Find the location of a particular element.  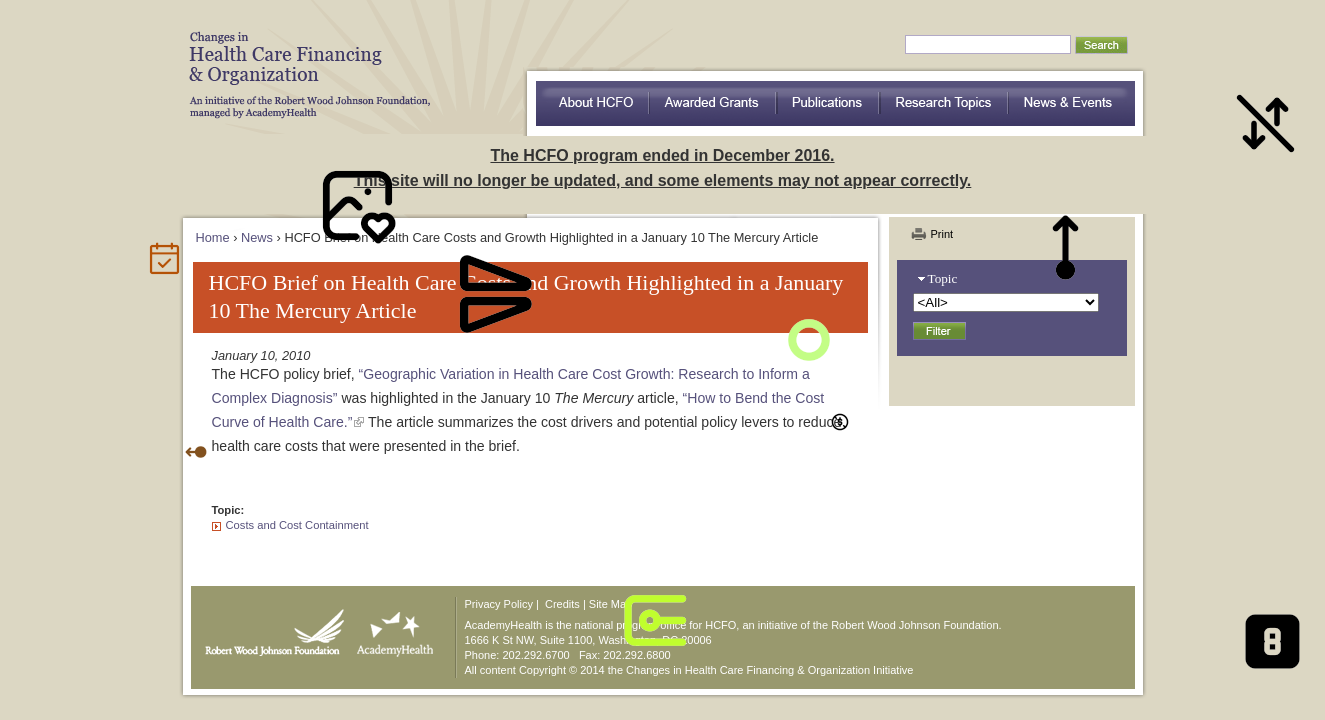

indicates free or no-cost content is located at coordinates (840, 422).